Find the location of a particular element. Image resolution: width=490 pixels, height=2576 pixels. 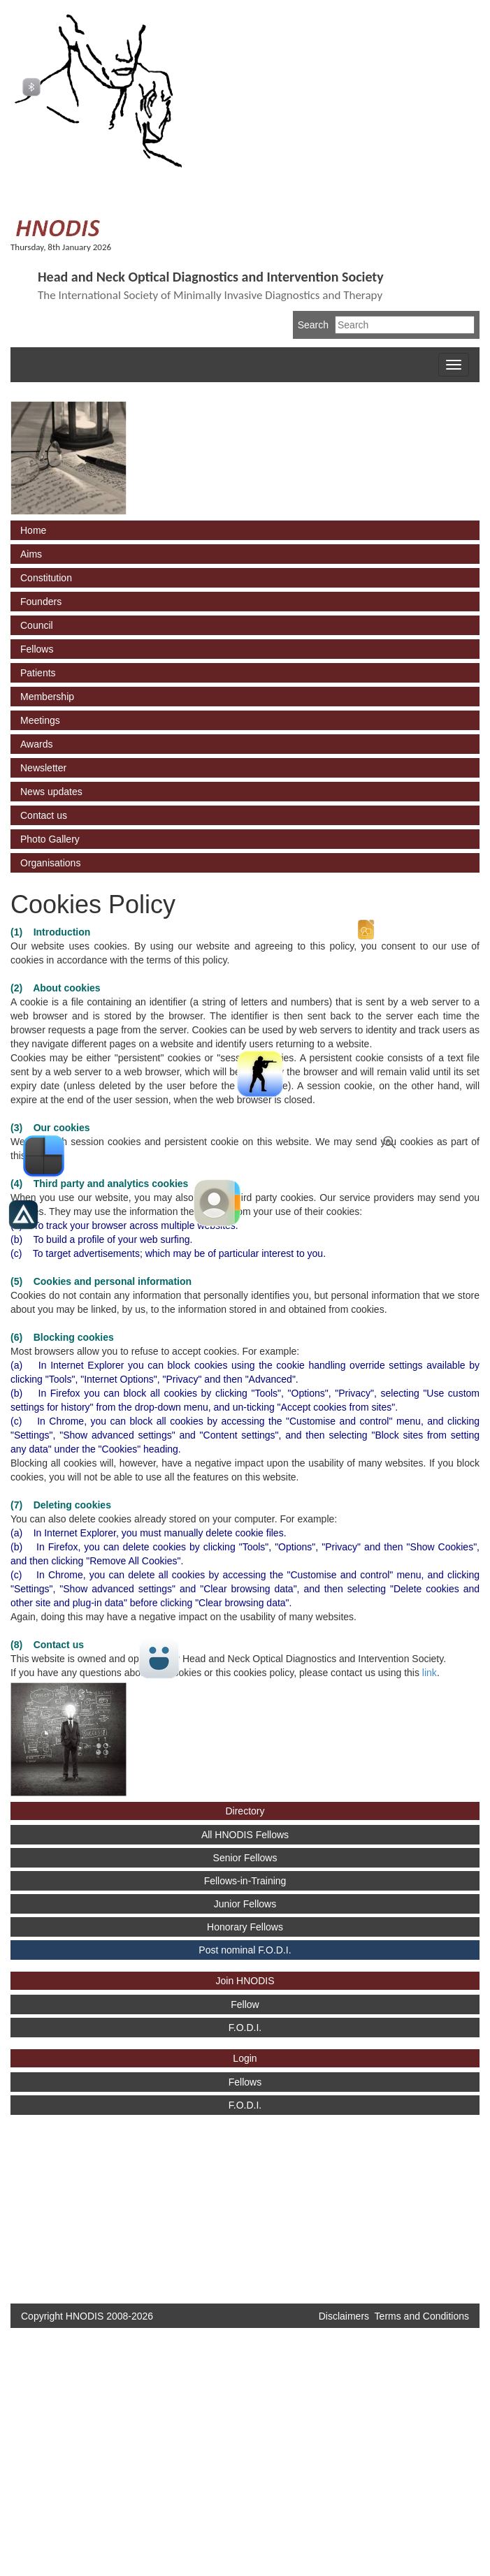

zoom in or increase magnification is located at coordinates (389, 1142).